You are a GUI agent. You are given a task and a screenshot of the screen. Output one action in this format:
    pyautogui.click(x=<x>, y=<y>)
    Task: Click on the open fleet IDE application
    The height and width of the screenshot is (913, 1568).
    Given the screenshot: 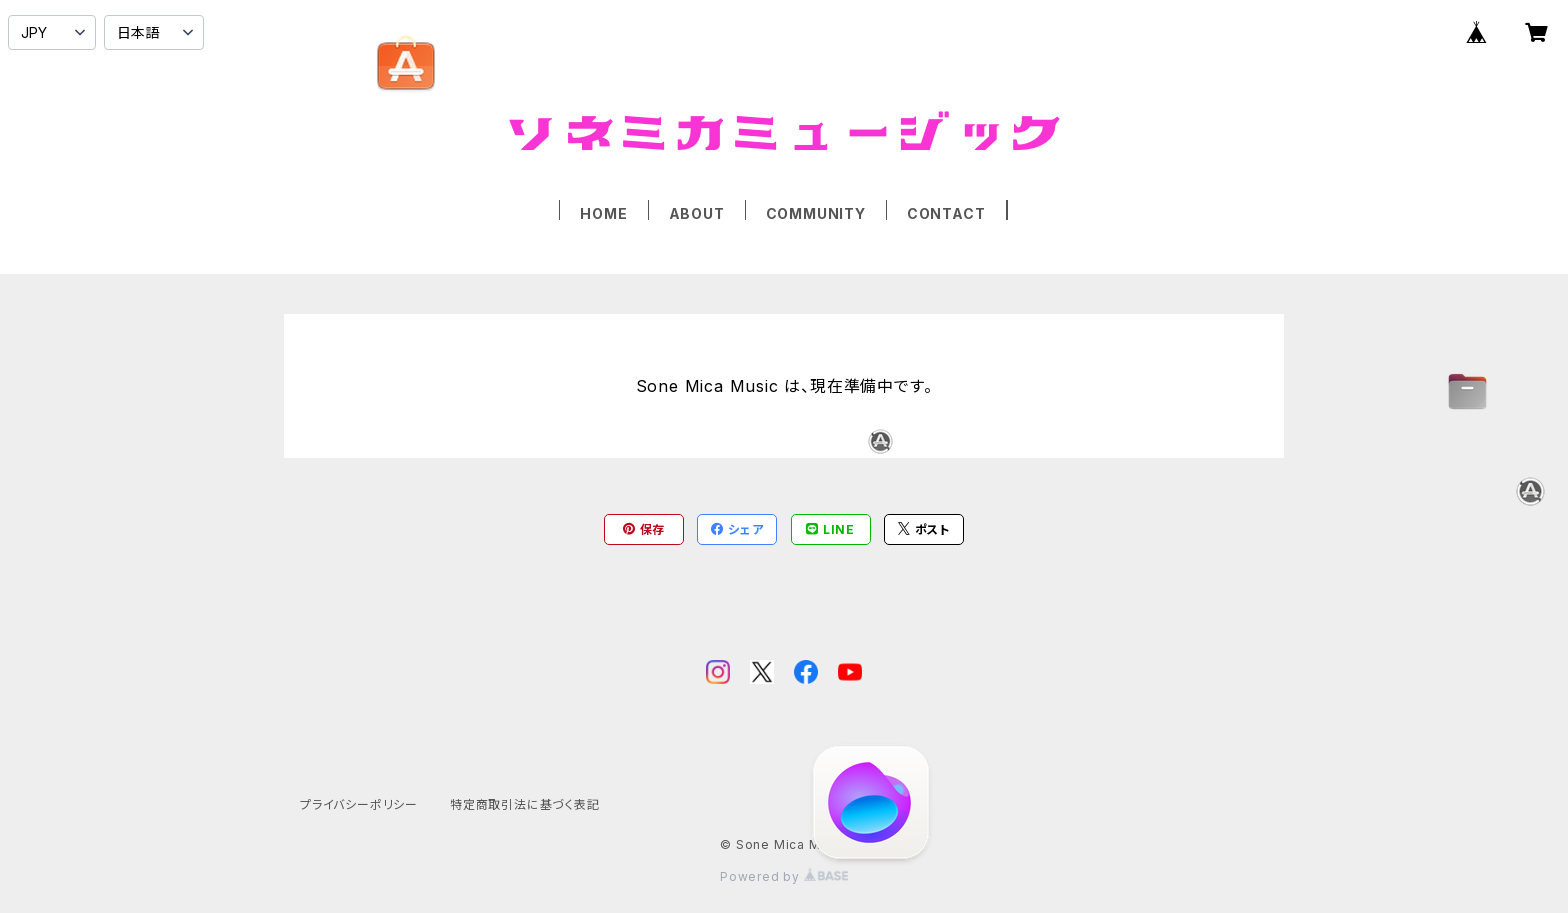 What is the action you would take?
    pyautogui.click(x=869, y=802)
    